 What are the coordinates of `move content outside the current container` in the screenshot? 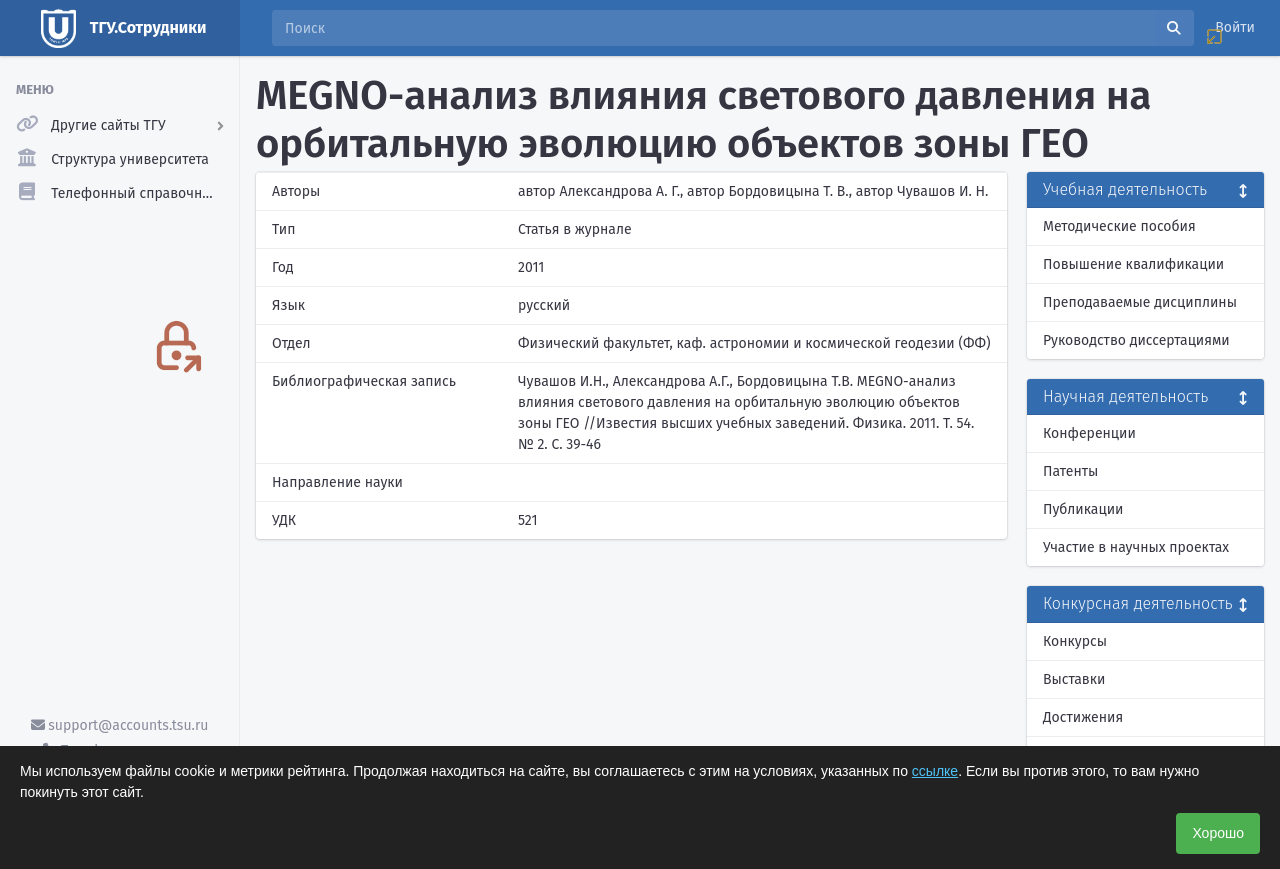 It's located at (1214, 36).